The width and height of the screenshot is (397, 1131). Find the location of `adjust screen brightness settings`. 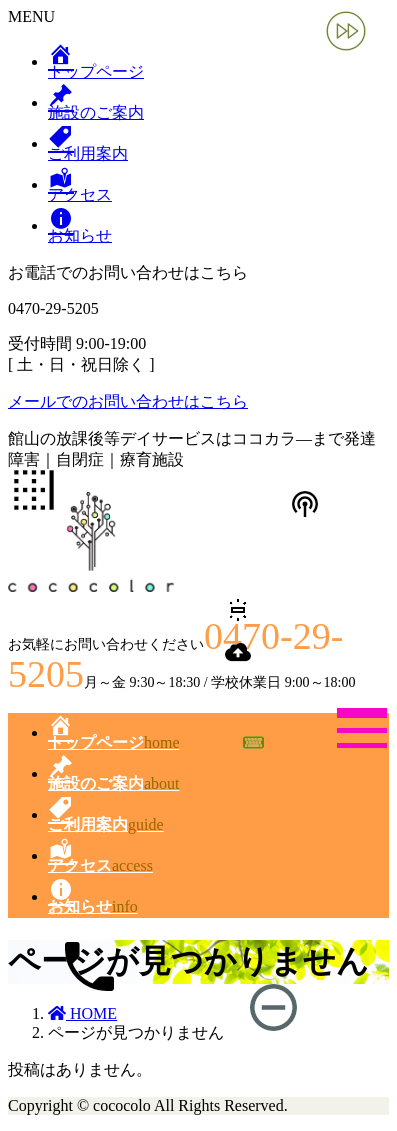

adjust screen brightness settings is located at coordinates (238, 610).